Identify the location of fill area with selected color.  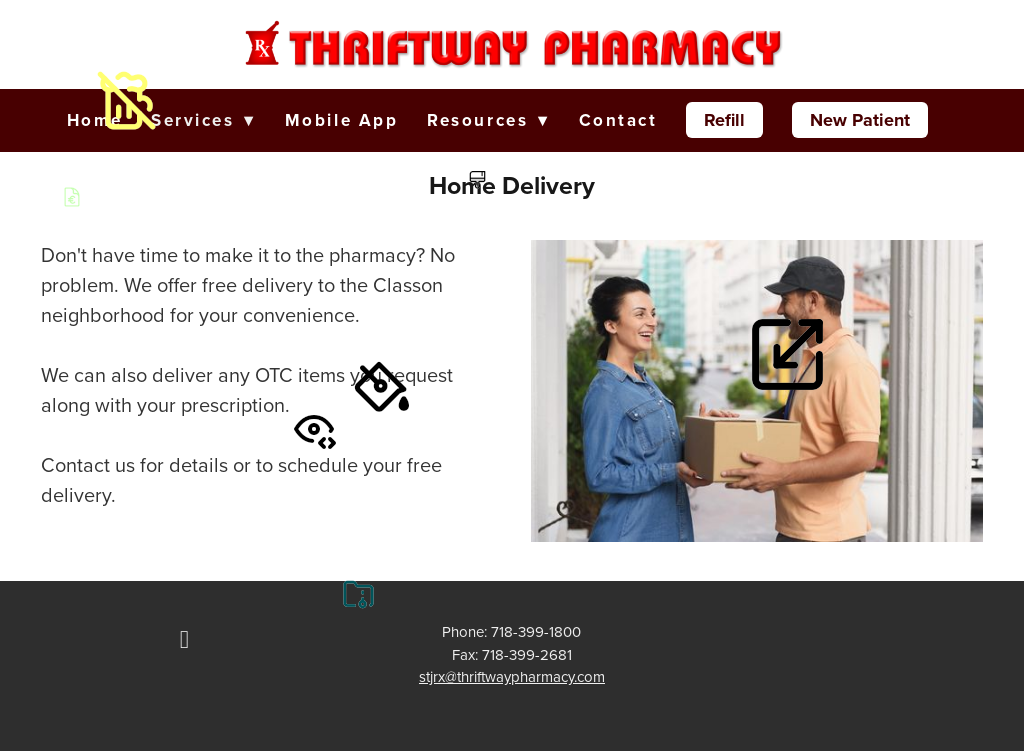
(381, 388).